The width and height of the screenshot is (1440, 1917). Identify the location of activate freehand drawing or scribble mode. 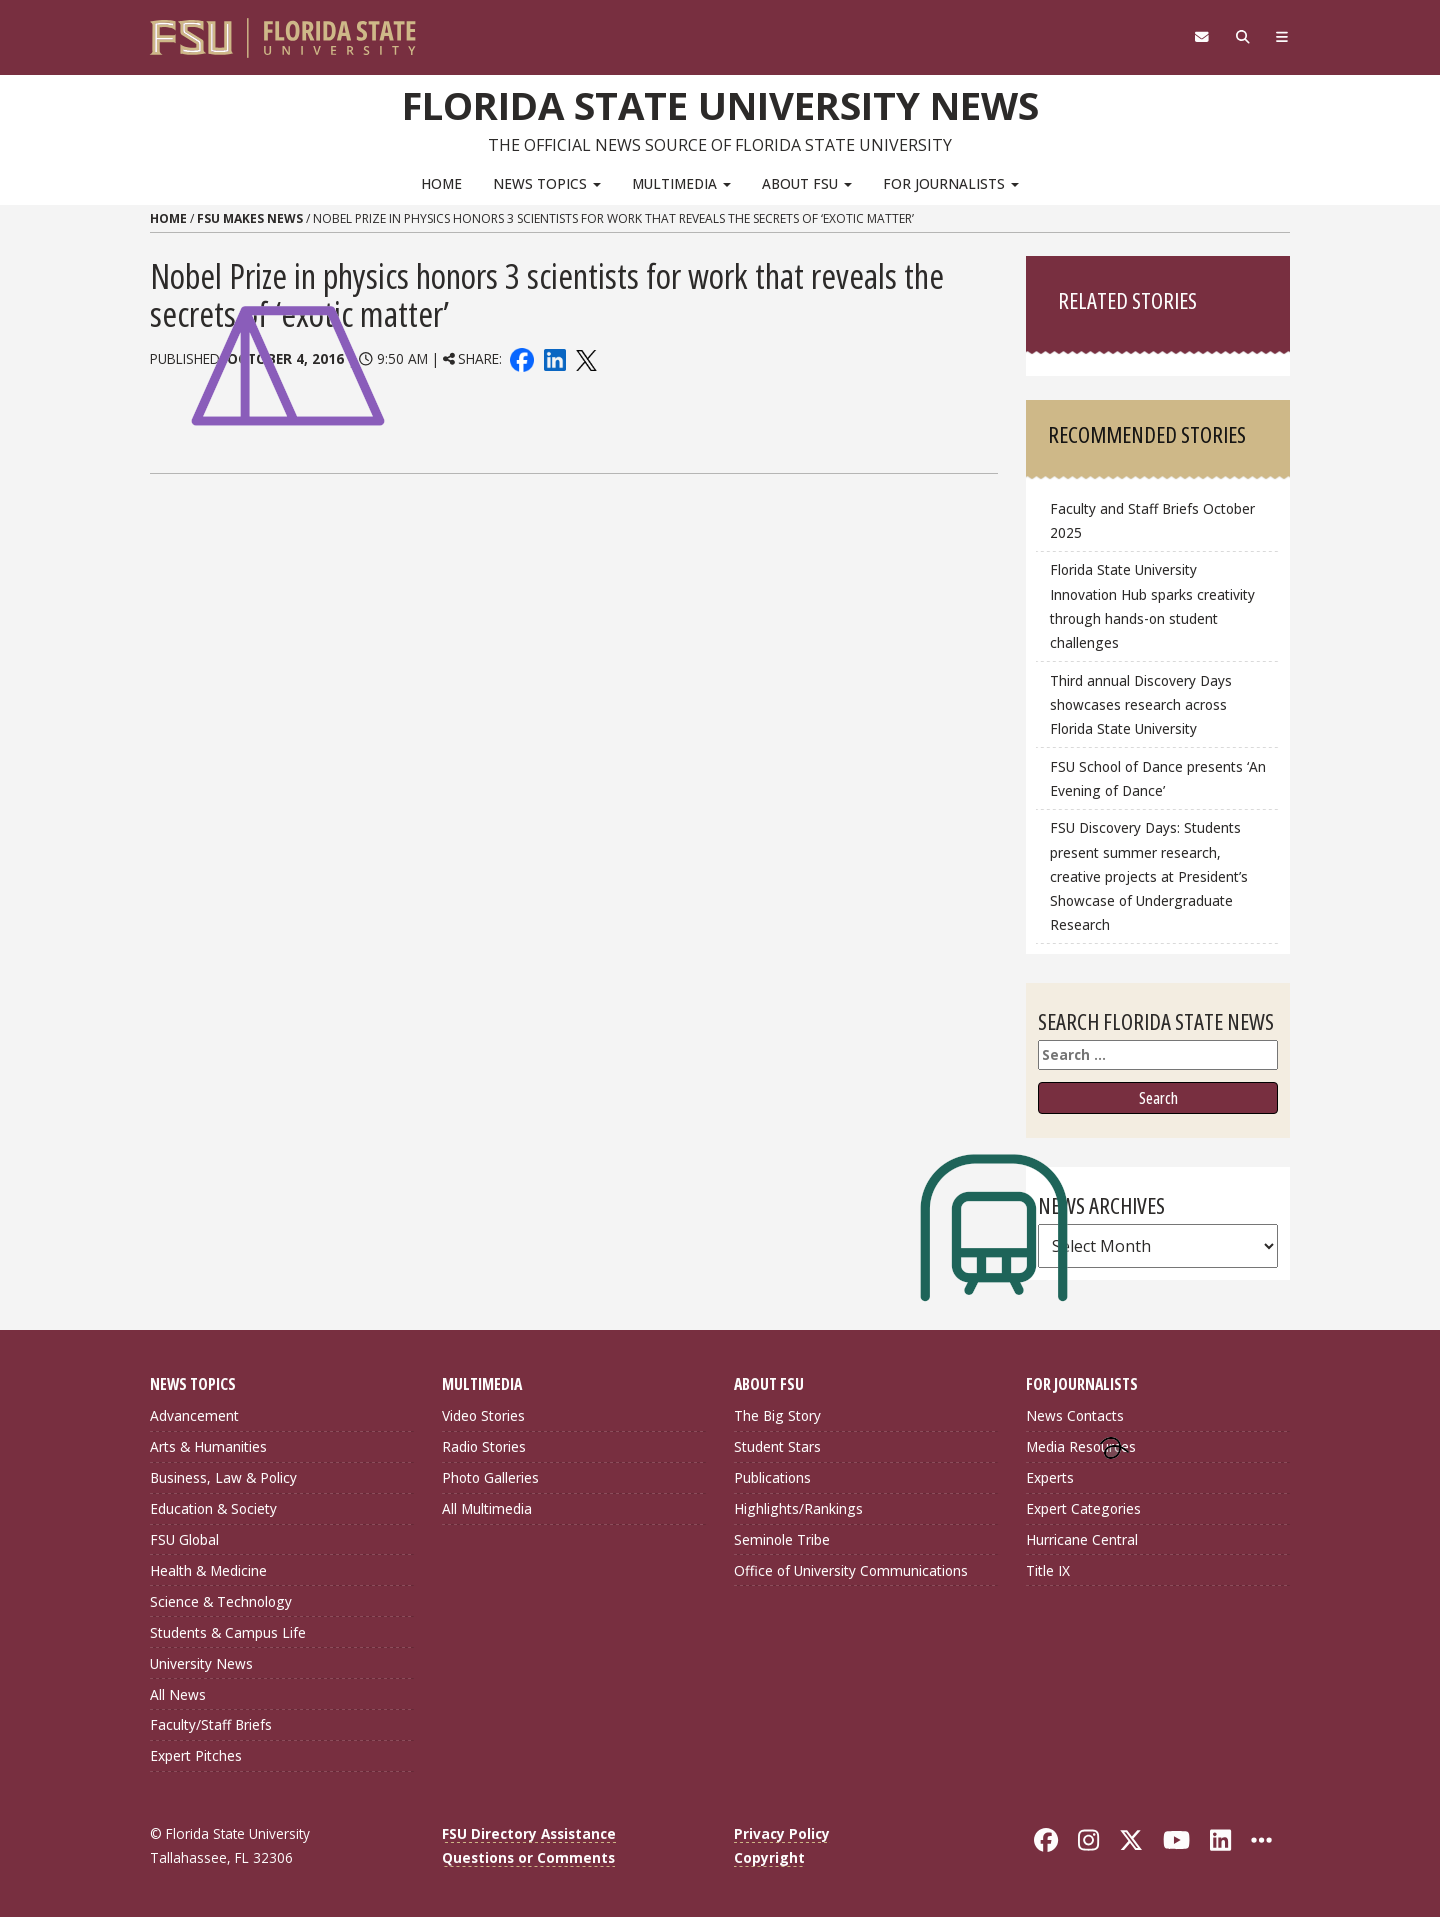
(1113, 1448).